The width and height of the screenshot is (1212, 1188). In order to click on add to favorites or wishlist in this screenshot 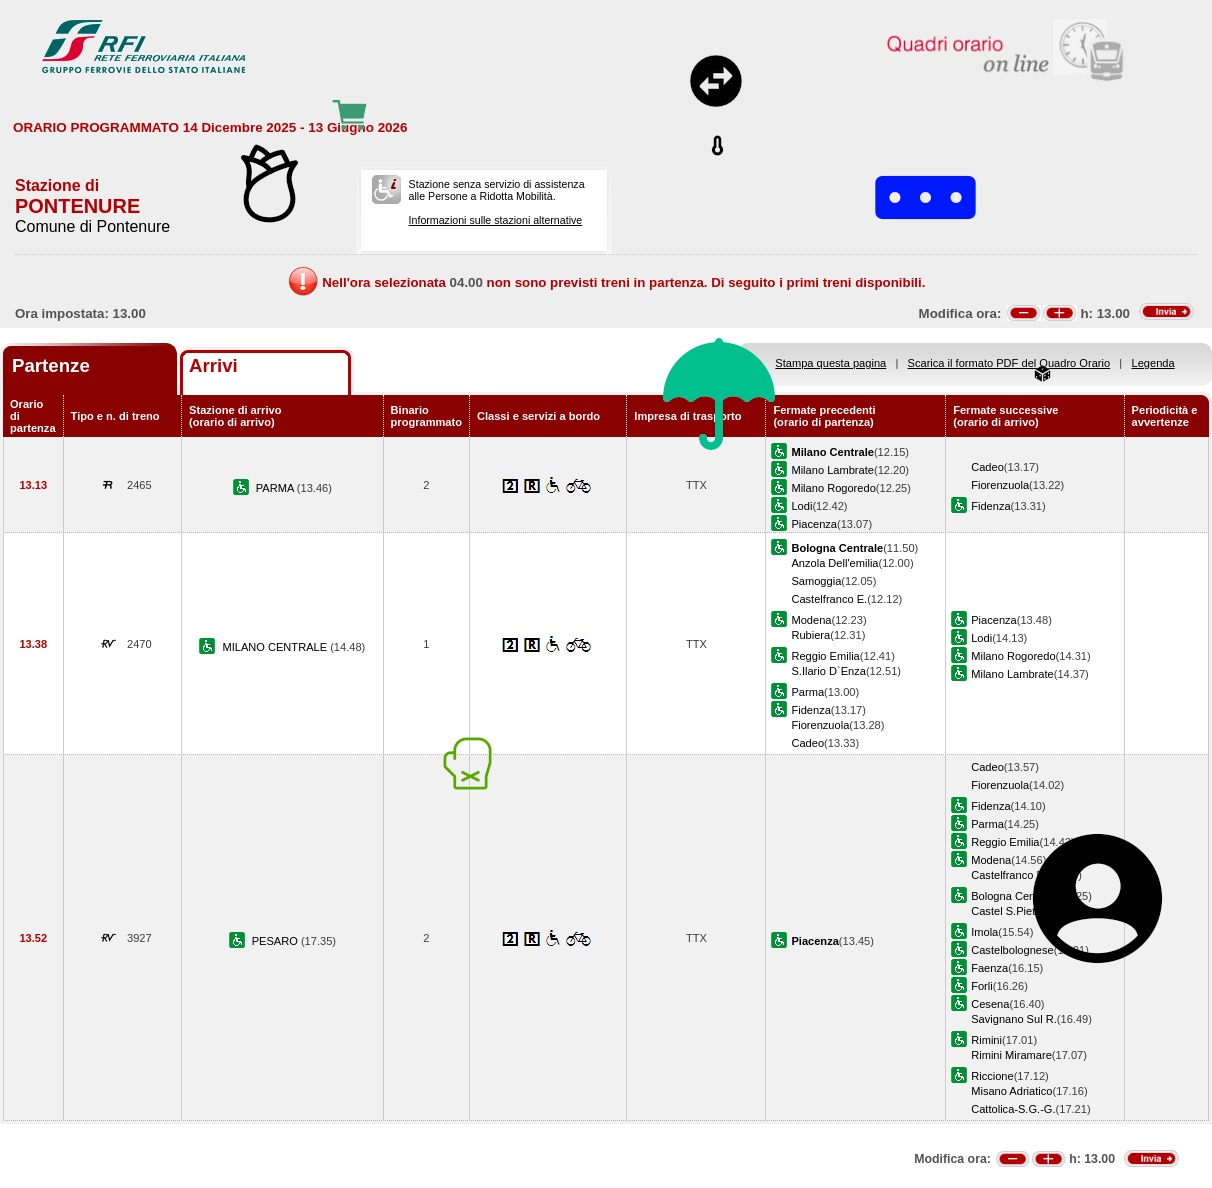, I will do `click(269, 183)`.